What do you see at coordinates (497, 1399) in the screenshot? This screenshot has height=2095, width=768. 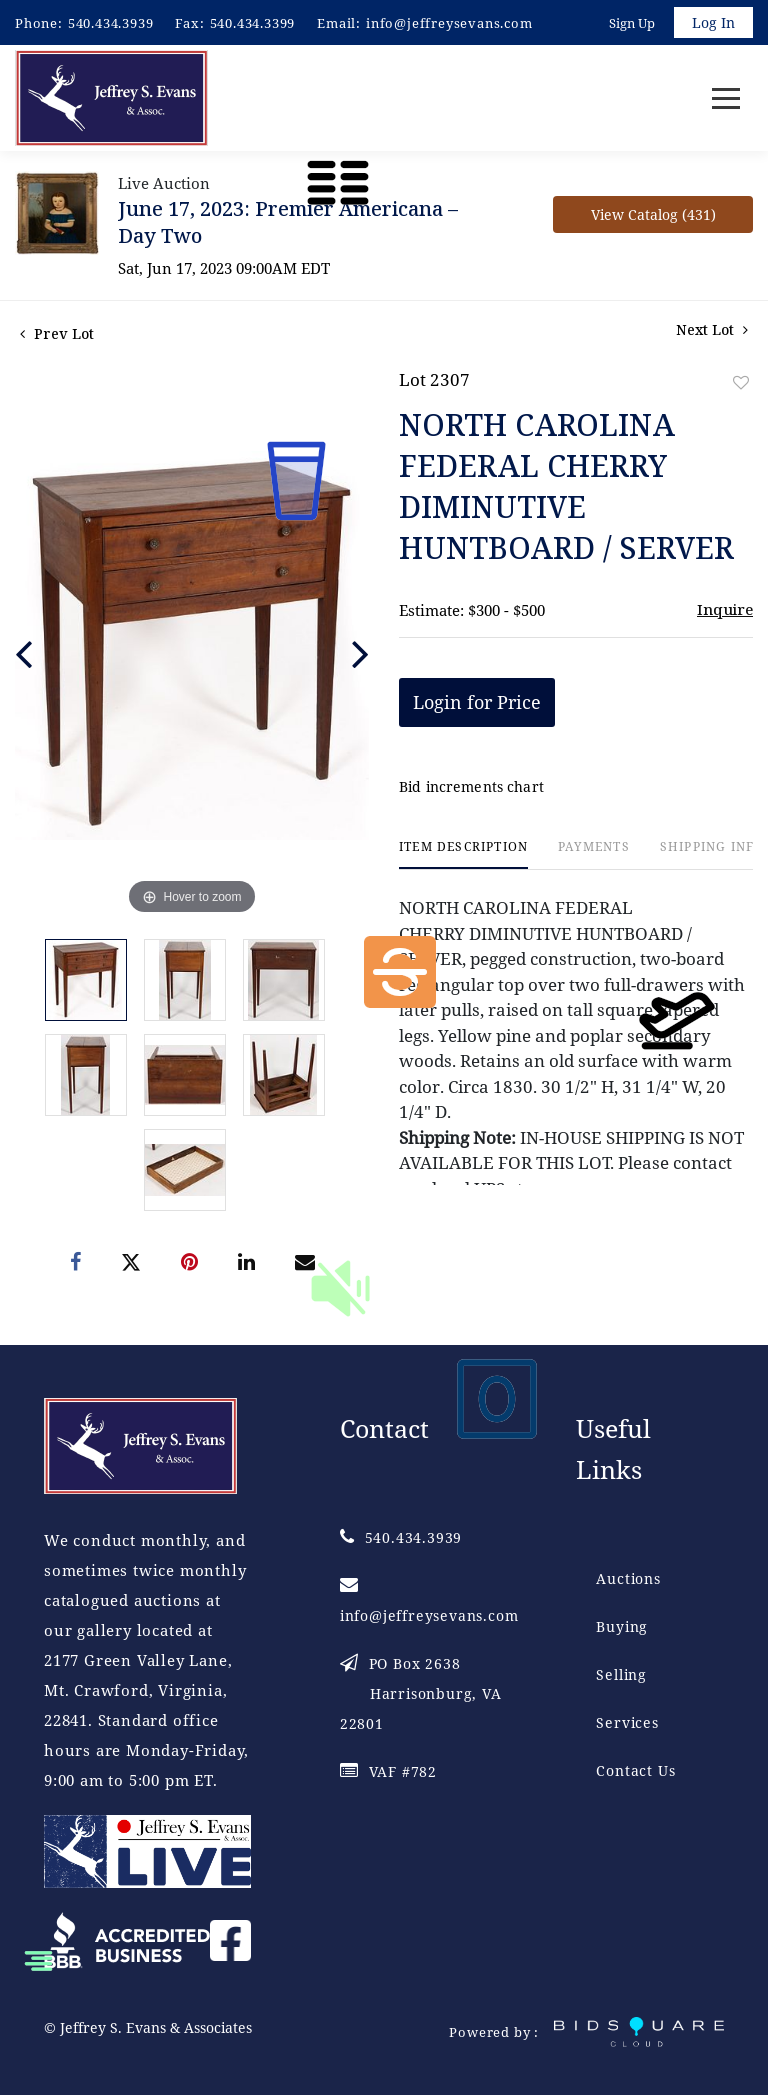 I see `indicates zero or null value` at bounding box center [497, 1399].